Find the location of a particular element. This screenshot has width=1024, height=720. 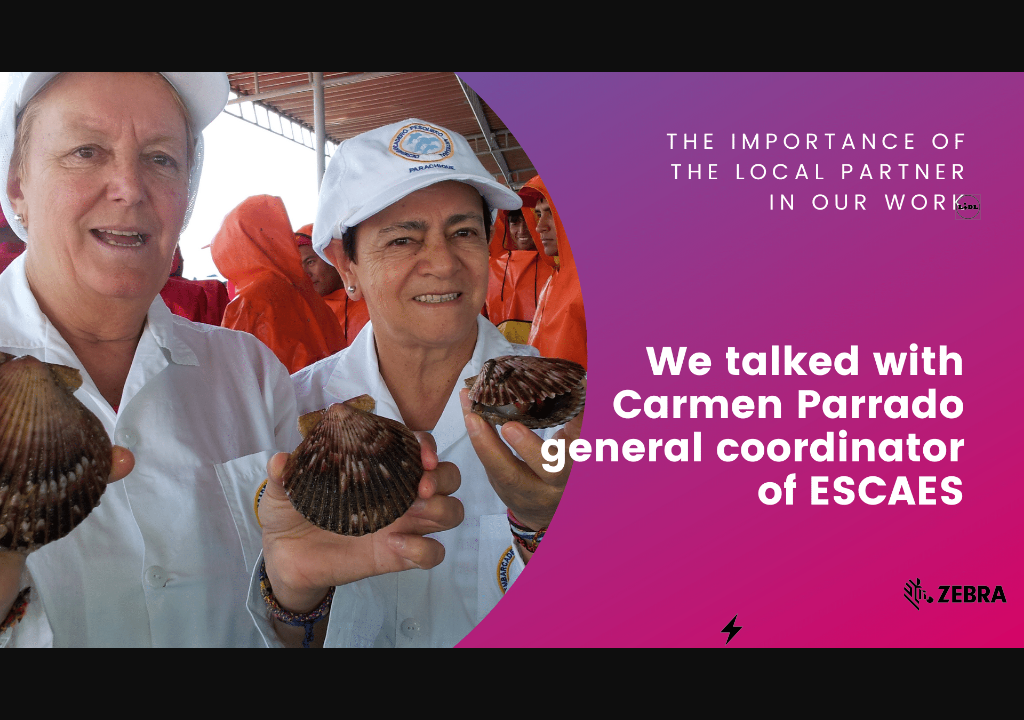

zebra technologies company logo is located at coordinates (955, 594).